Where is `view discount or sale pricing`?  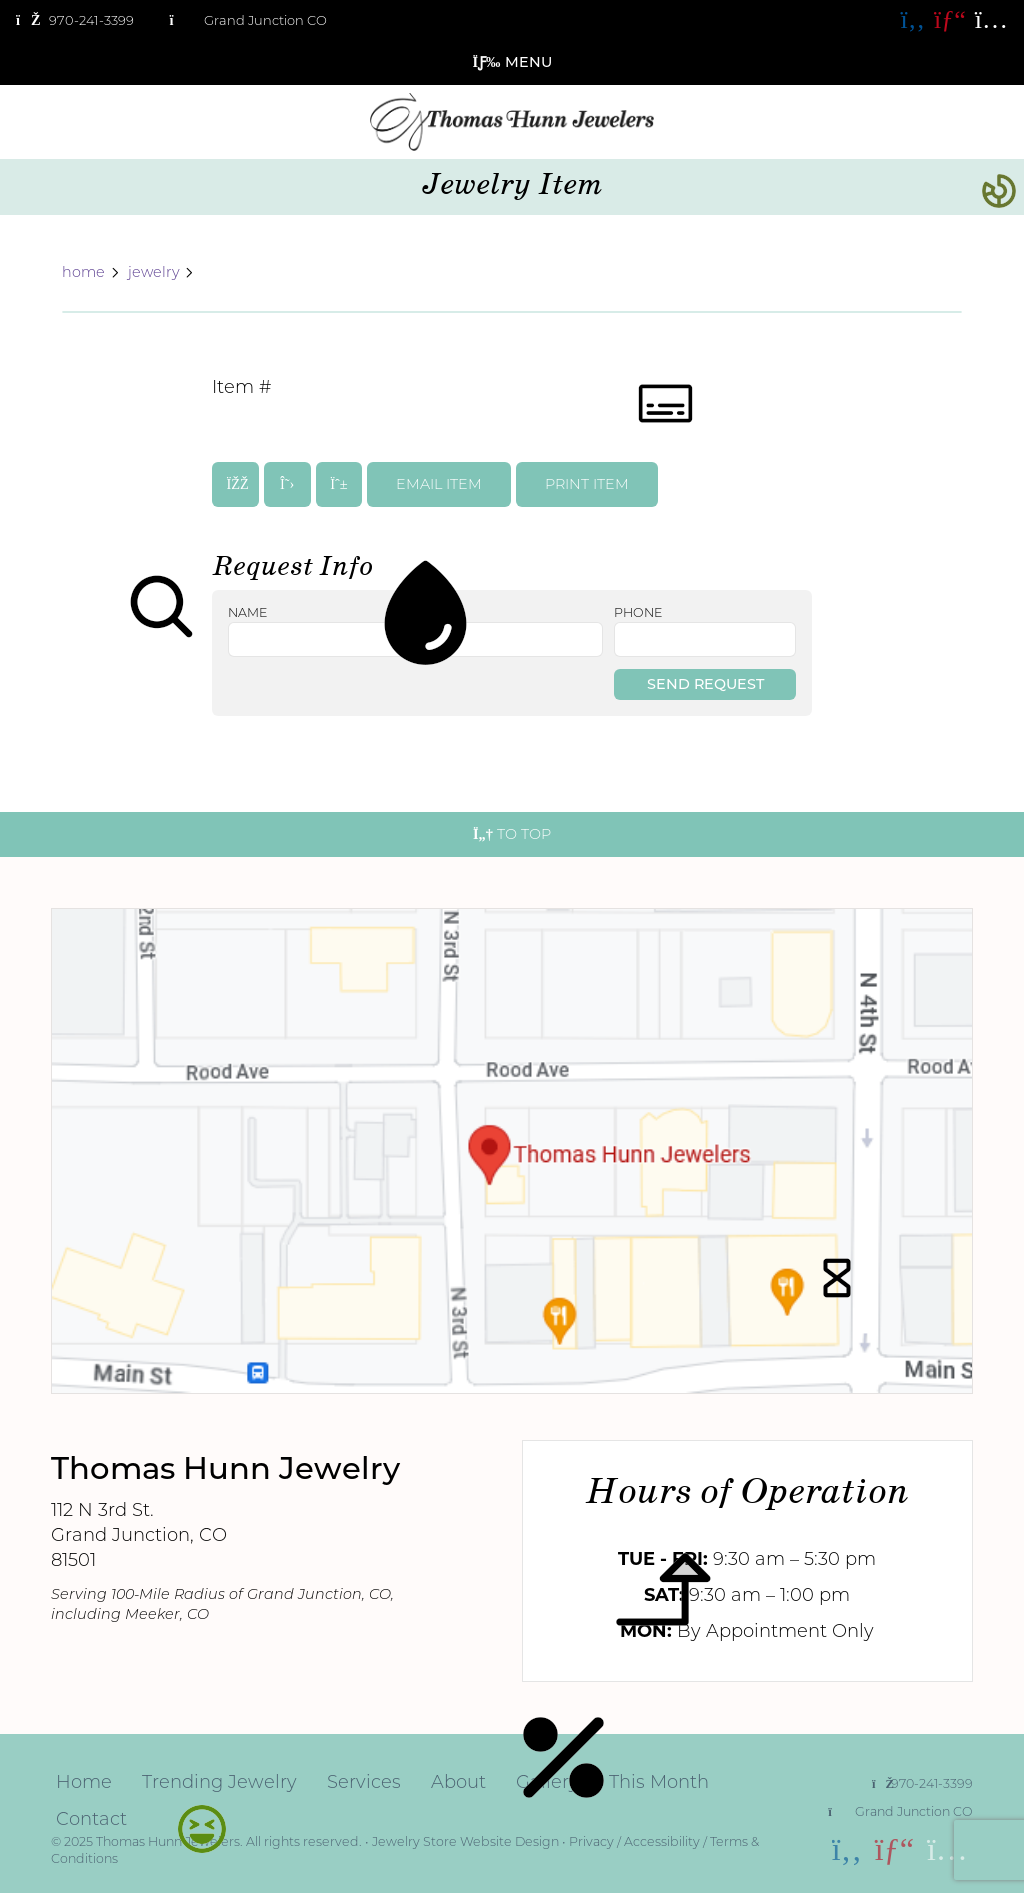 view discount or sale pricing is located at coordinates (563, 1757).